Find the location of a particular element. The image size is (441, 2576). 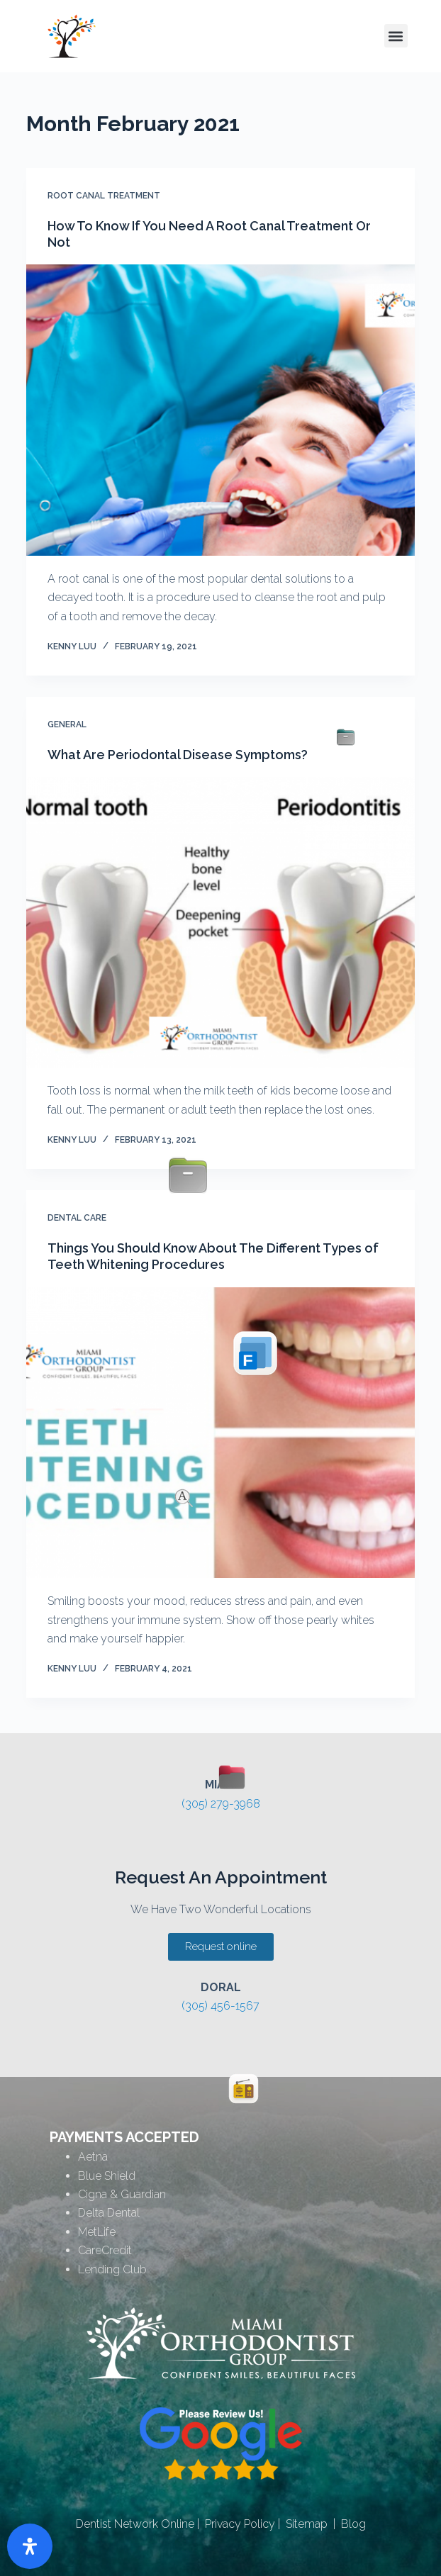

open shortwave radio streaming app is located at coordinates (243, 2088).